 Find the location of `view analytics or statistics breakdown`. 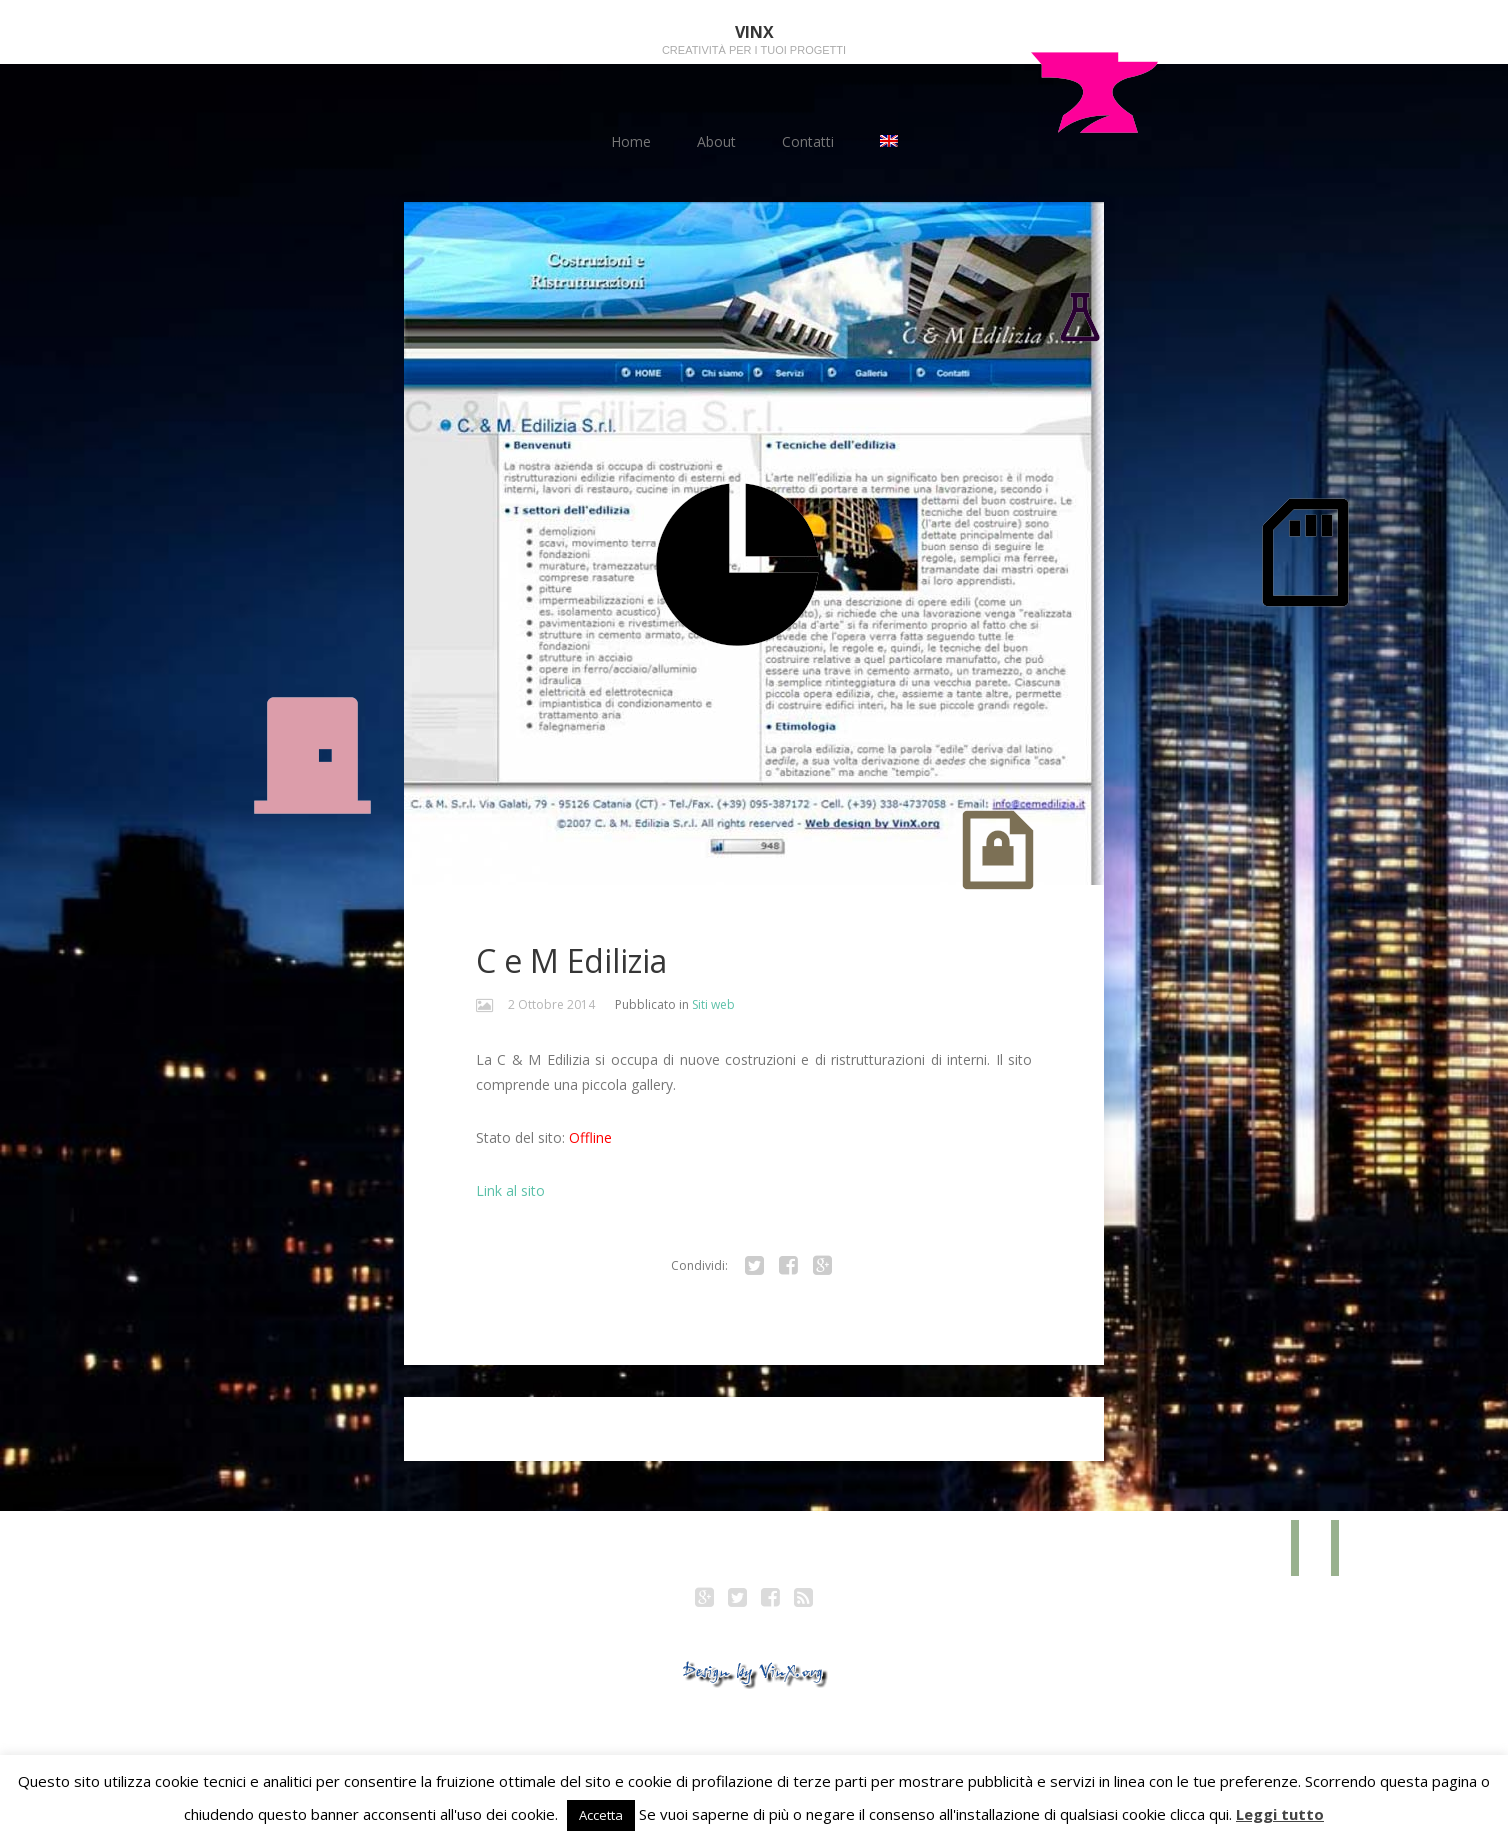

view analytics or statistics breakdown is located at coordinates (737, 564).